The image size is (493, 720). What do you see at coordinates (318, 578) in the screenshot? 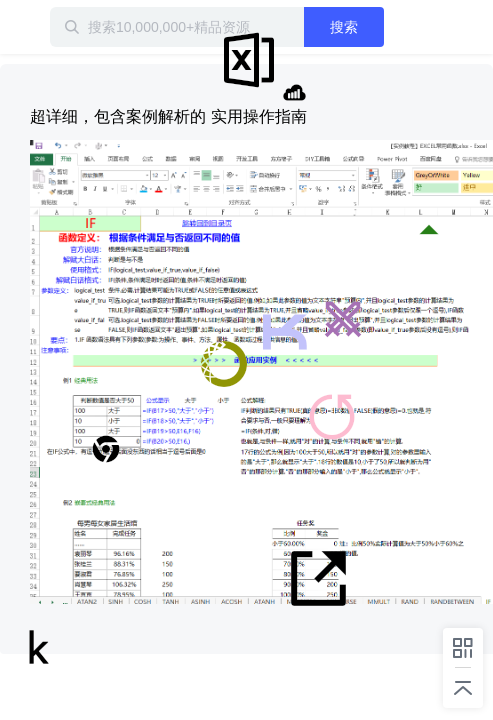
I see `open link in a new window or tab` at bounding box center [318, 578].